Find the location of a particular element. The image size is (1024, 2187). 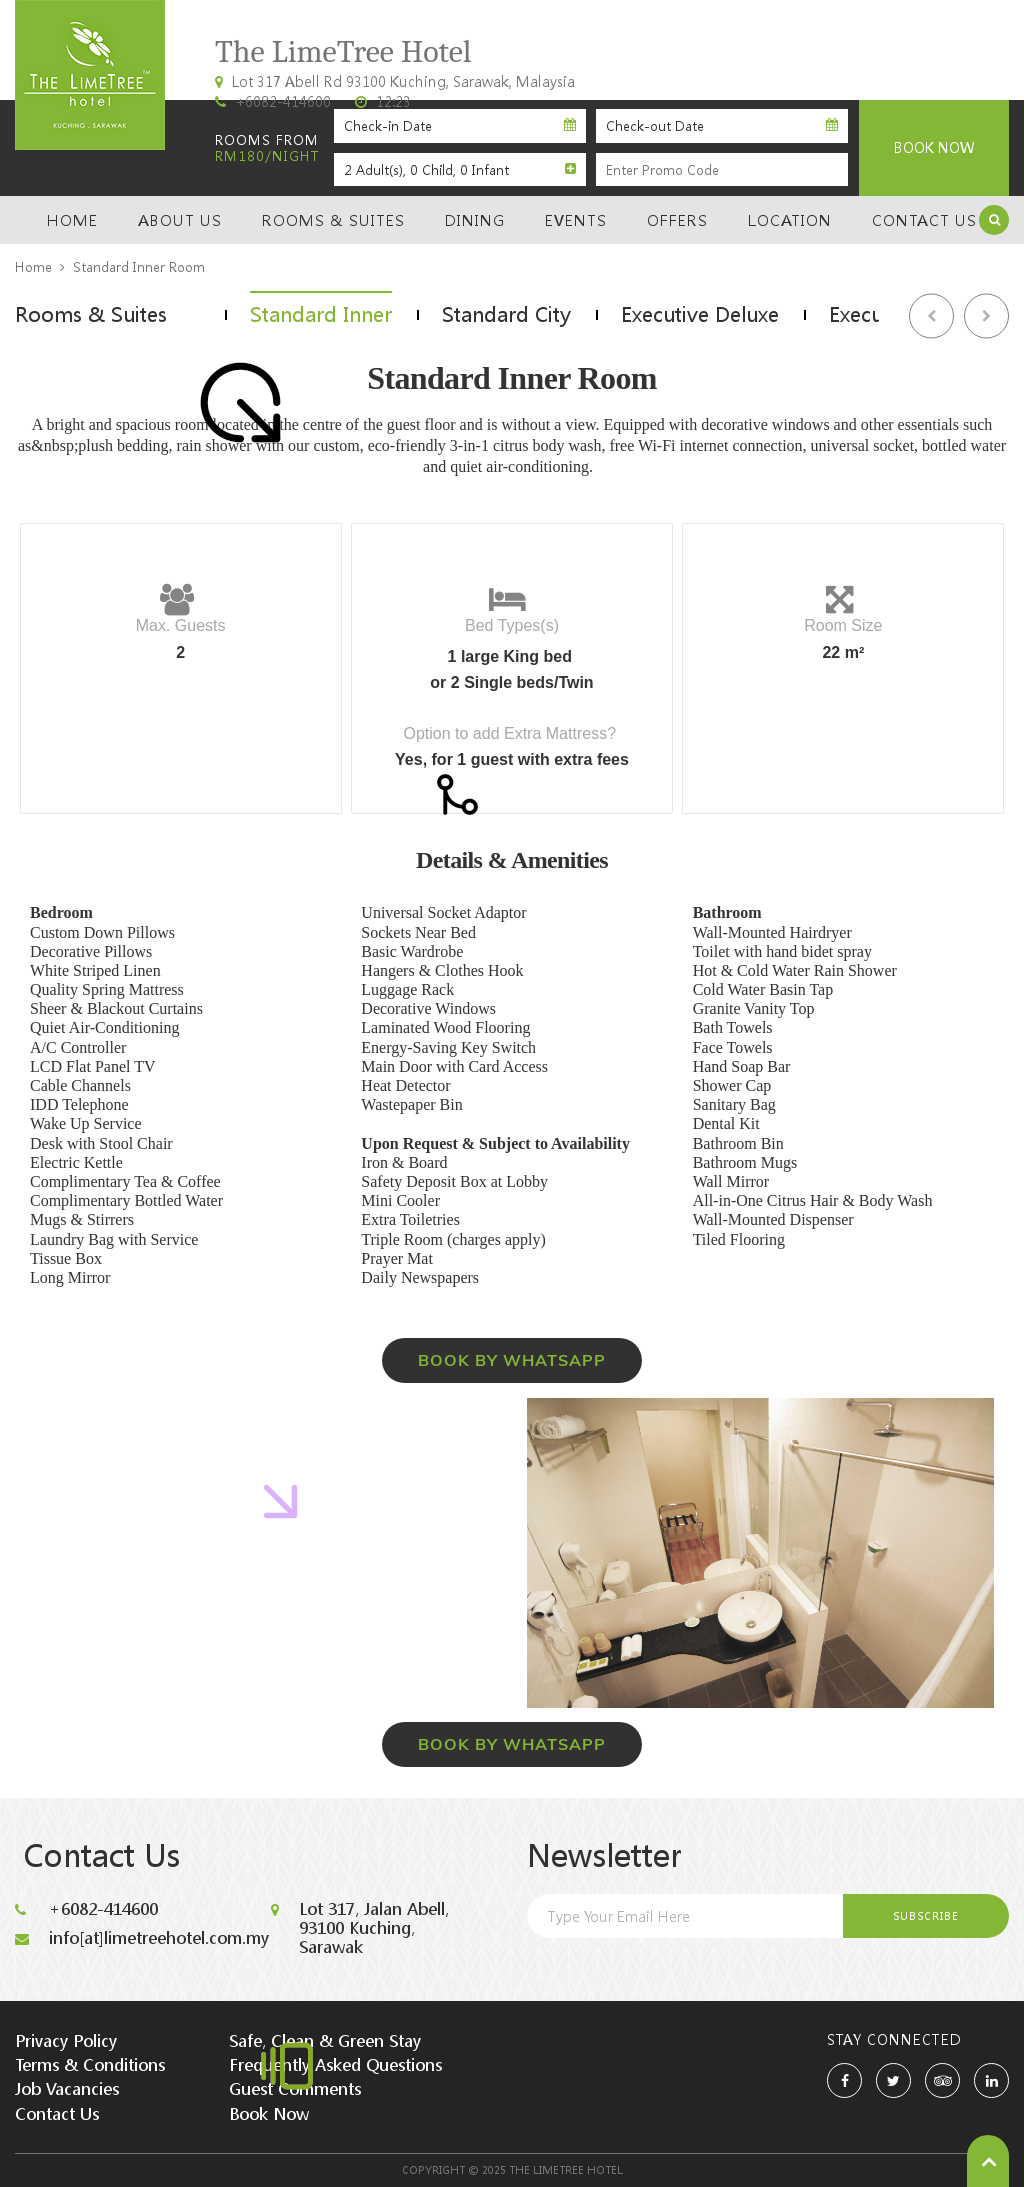

expand content to bottom-right is located at coordinates (240, 402).